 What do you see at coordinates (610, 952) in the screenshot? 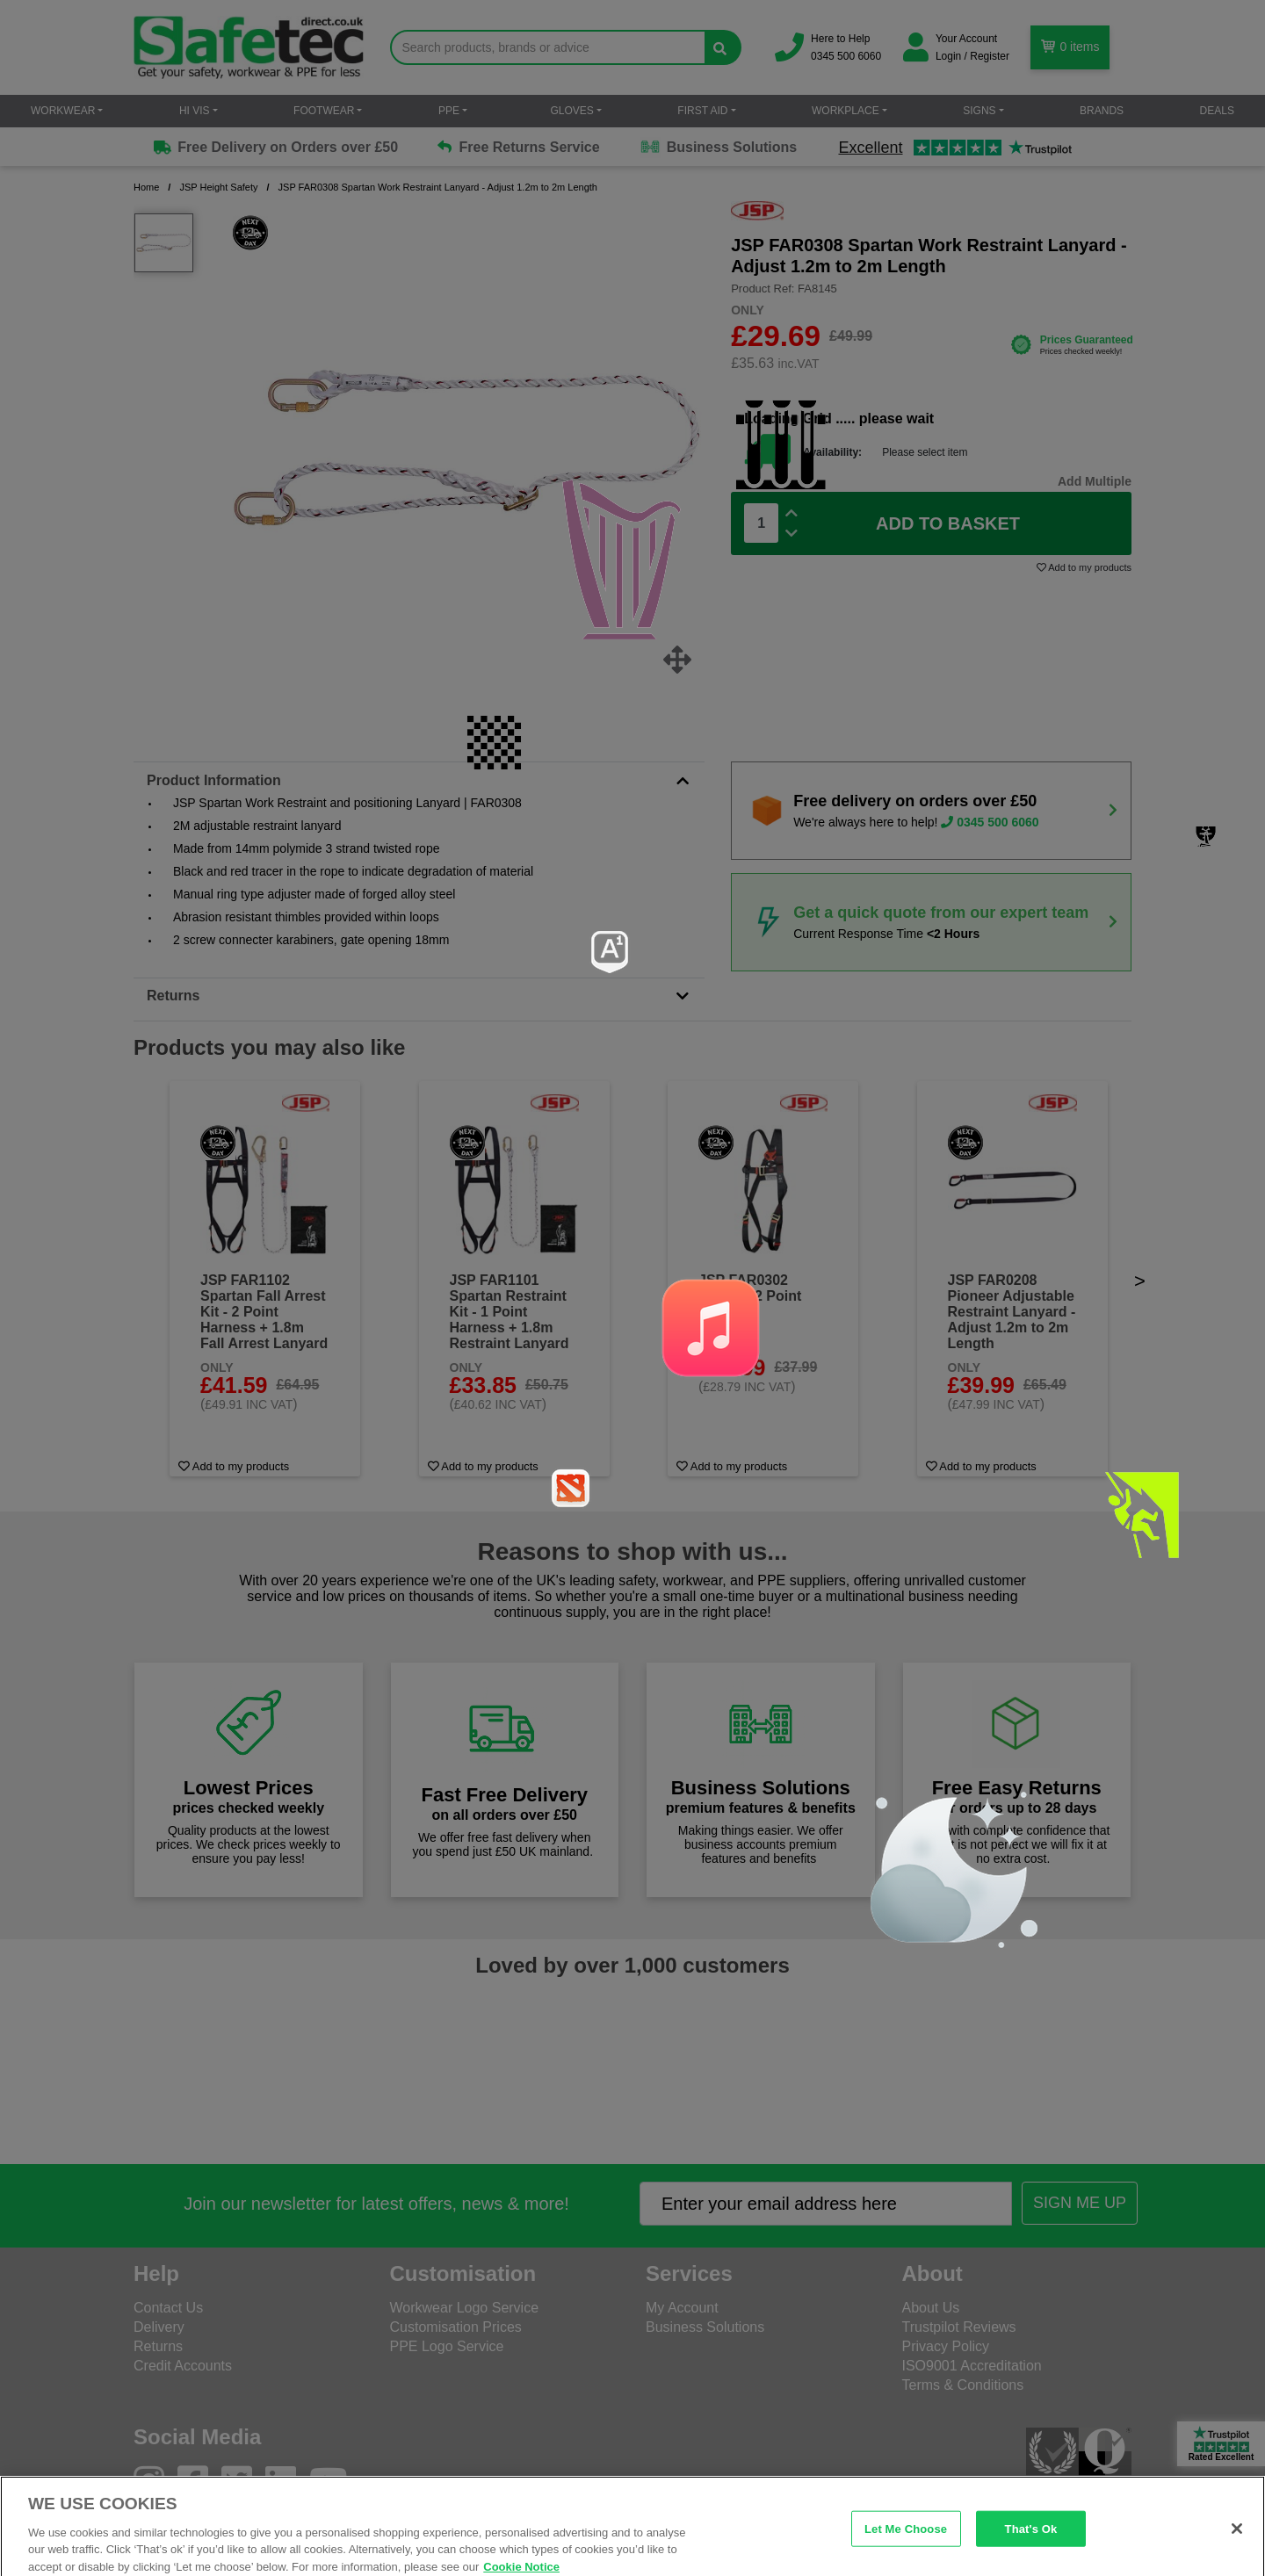
I see `indicates active keyboard input mode` at bounding box center [610, 952].